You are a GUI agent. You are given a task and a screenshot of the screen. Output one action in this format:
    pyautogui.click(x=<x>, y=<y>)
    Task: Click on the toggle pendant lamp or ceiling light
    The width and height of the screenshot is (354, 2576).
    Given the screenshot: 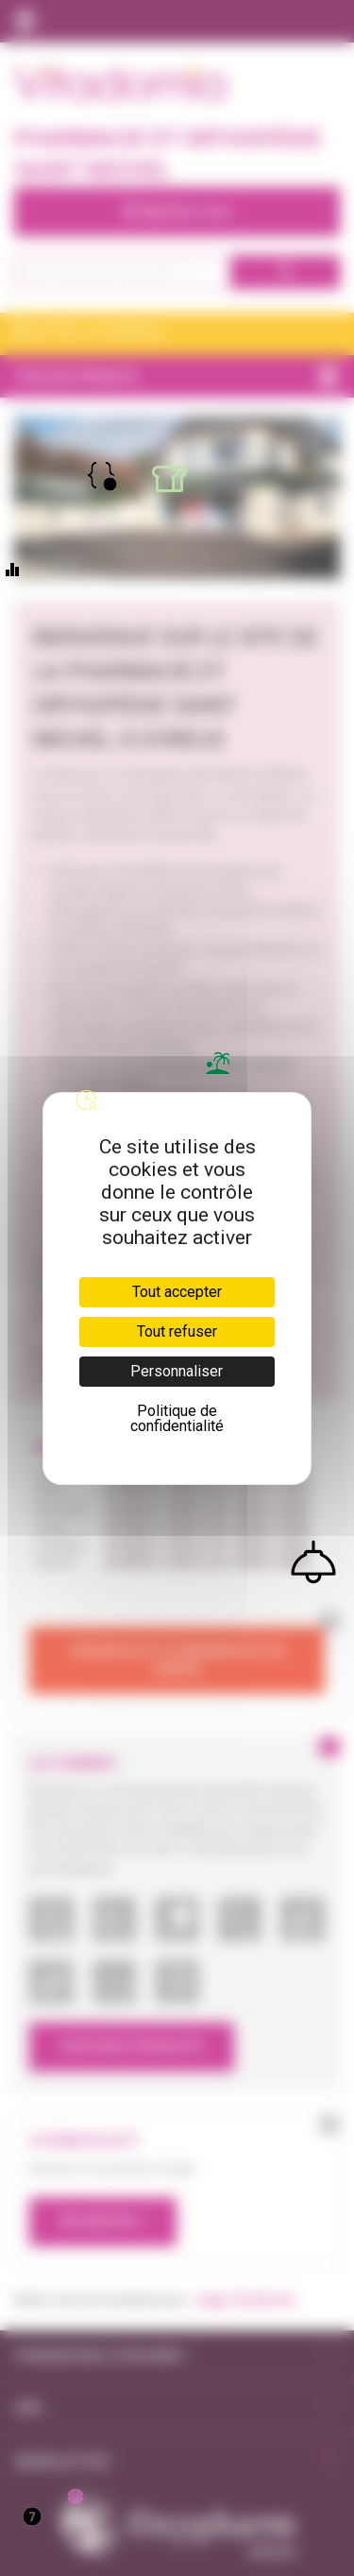 What is the action you would take?
    pyautogui.click(x=313, y=1564)
    